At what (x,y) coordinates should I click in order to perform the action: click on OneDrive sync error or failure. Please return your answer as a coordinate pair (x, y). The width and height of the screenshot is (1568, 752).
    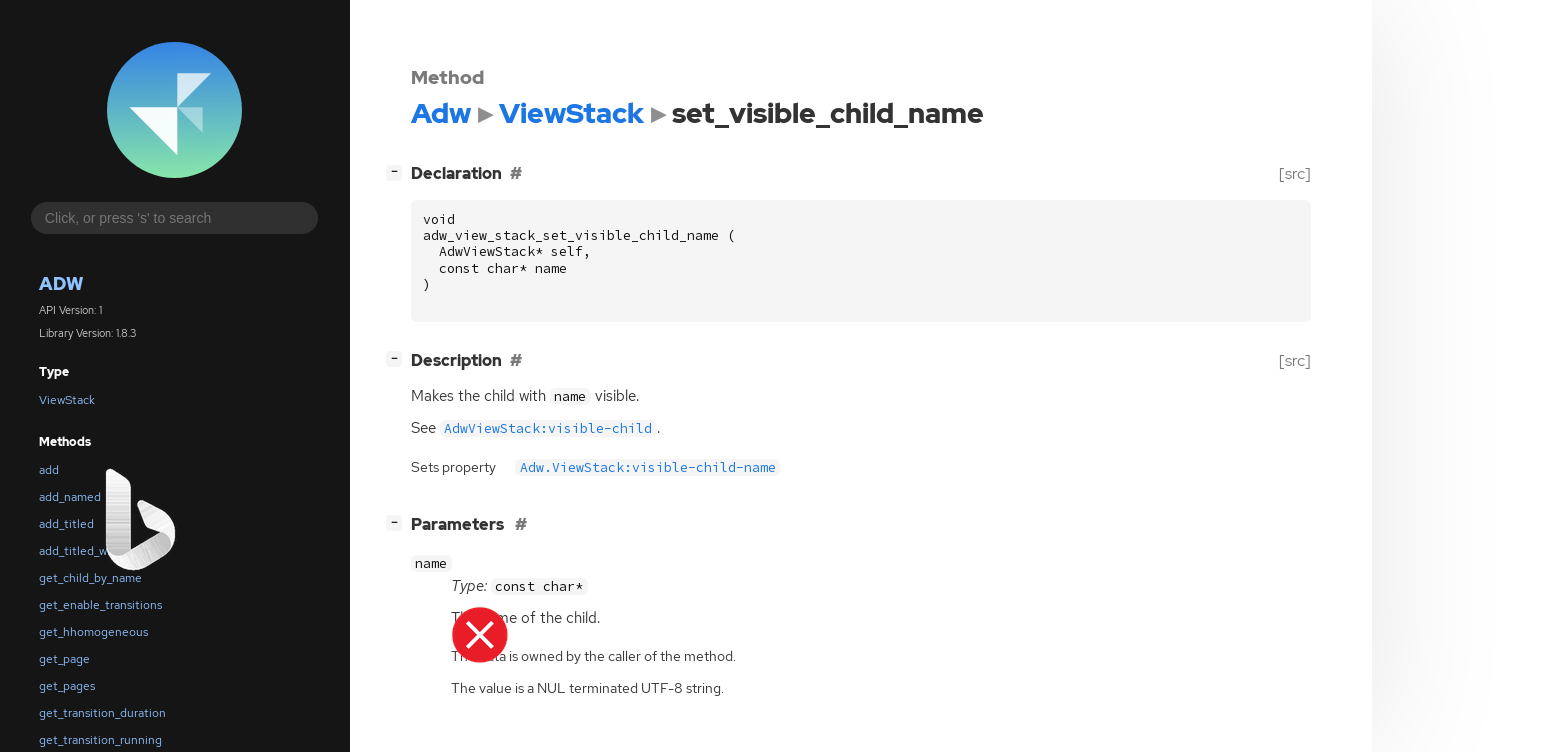
    Looking at the image, I should click on (480, 635).